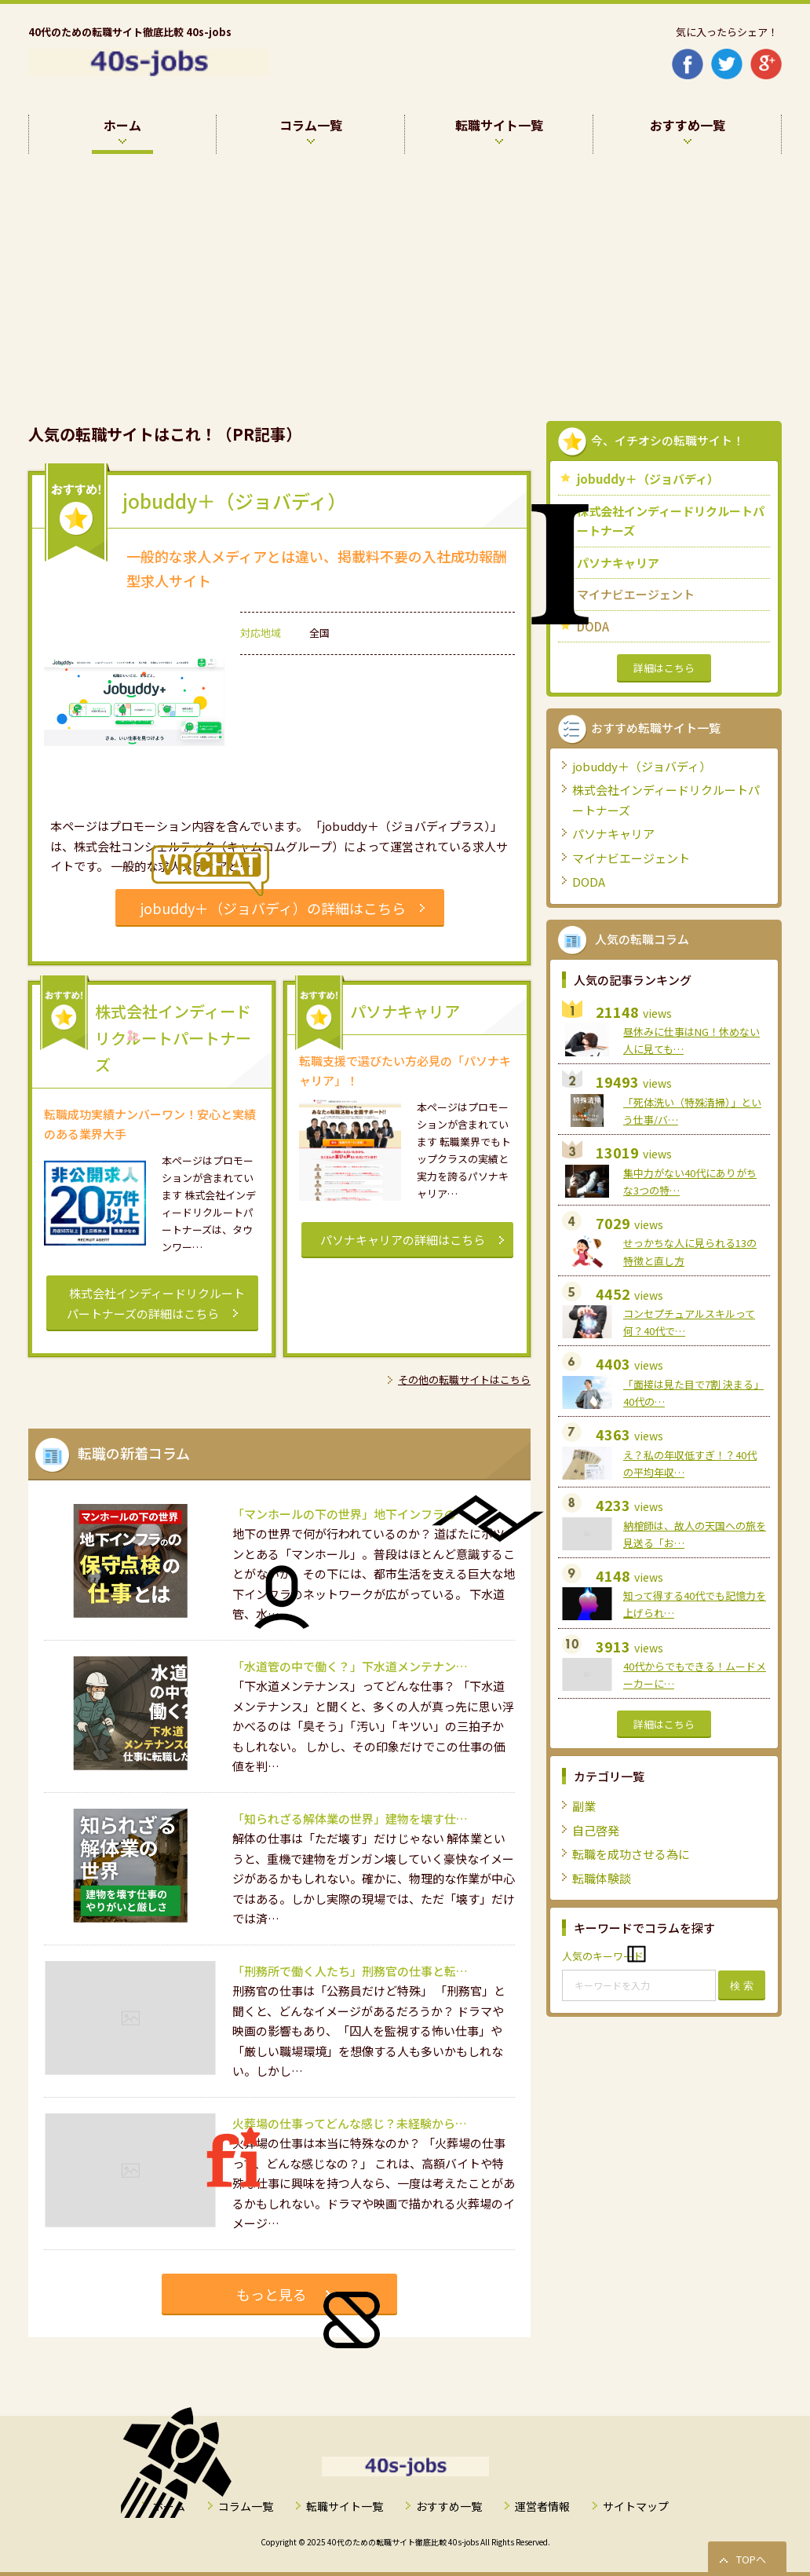 The height and width of the screenshot is (2576, 810). I want to click on fonticons brand logo, so click(233, 2155).